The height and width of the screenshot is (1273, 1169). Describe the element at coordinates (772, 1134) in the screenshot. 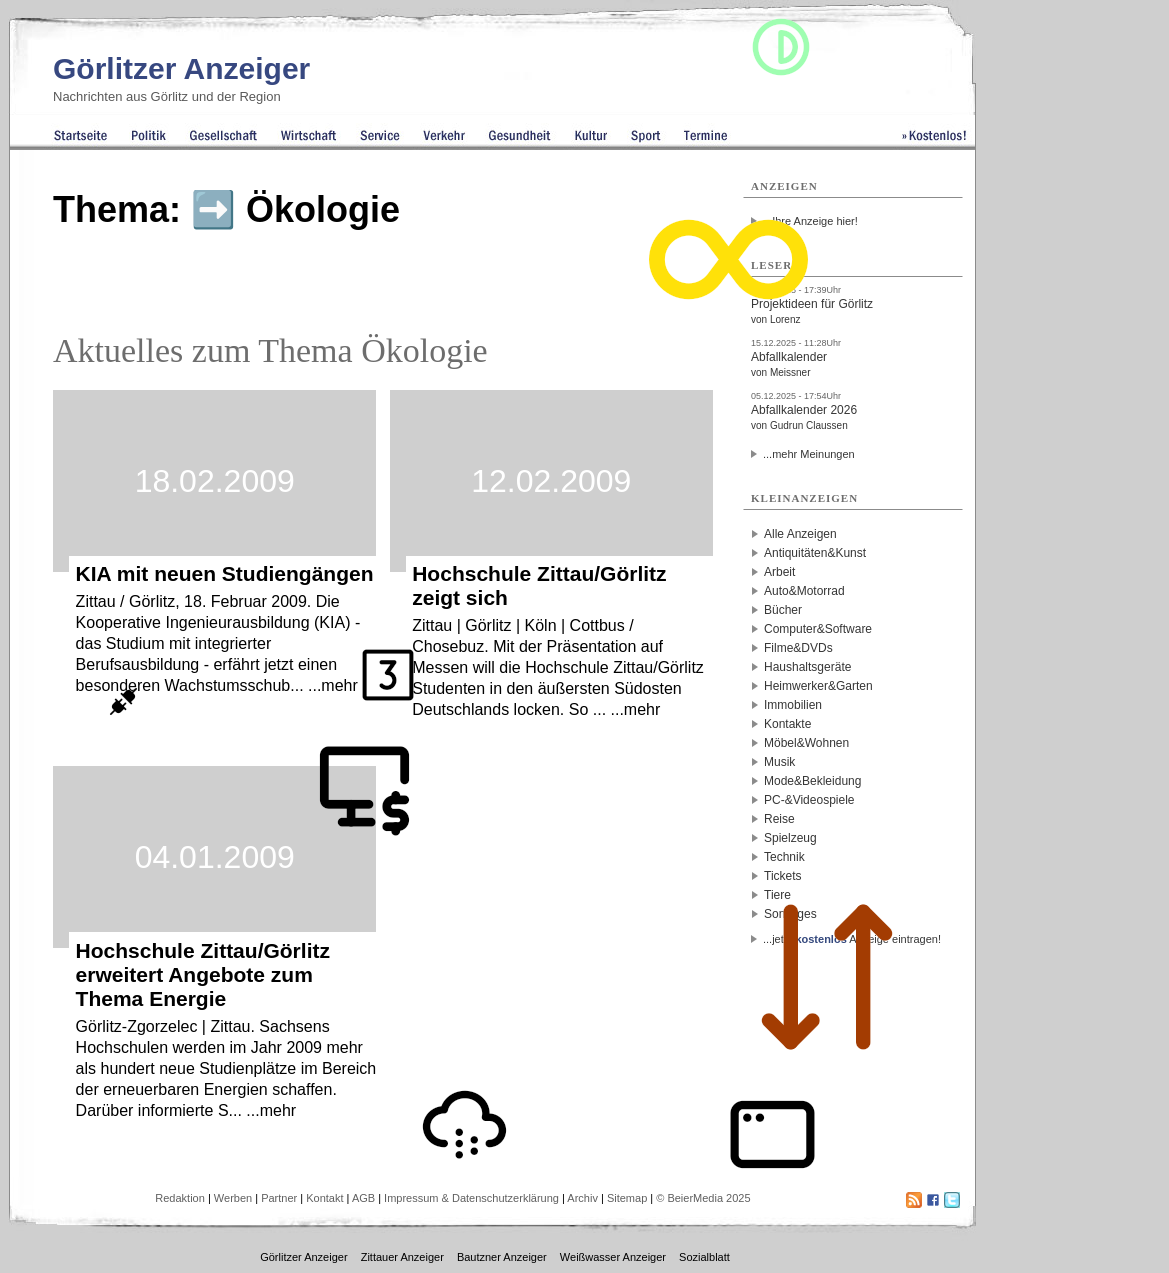

I see `open application window` at that location.